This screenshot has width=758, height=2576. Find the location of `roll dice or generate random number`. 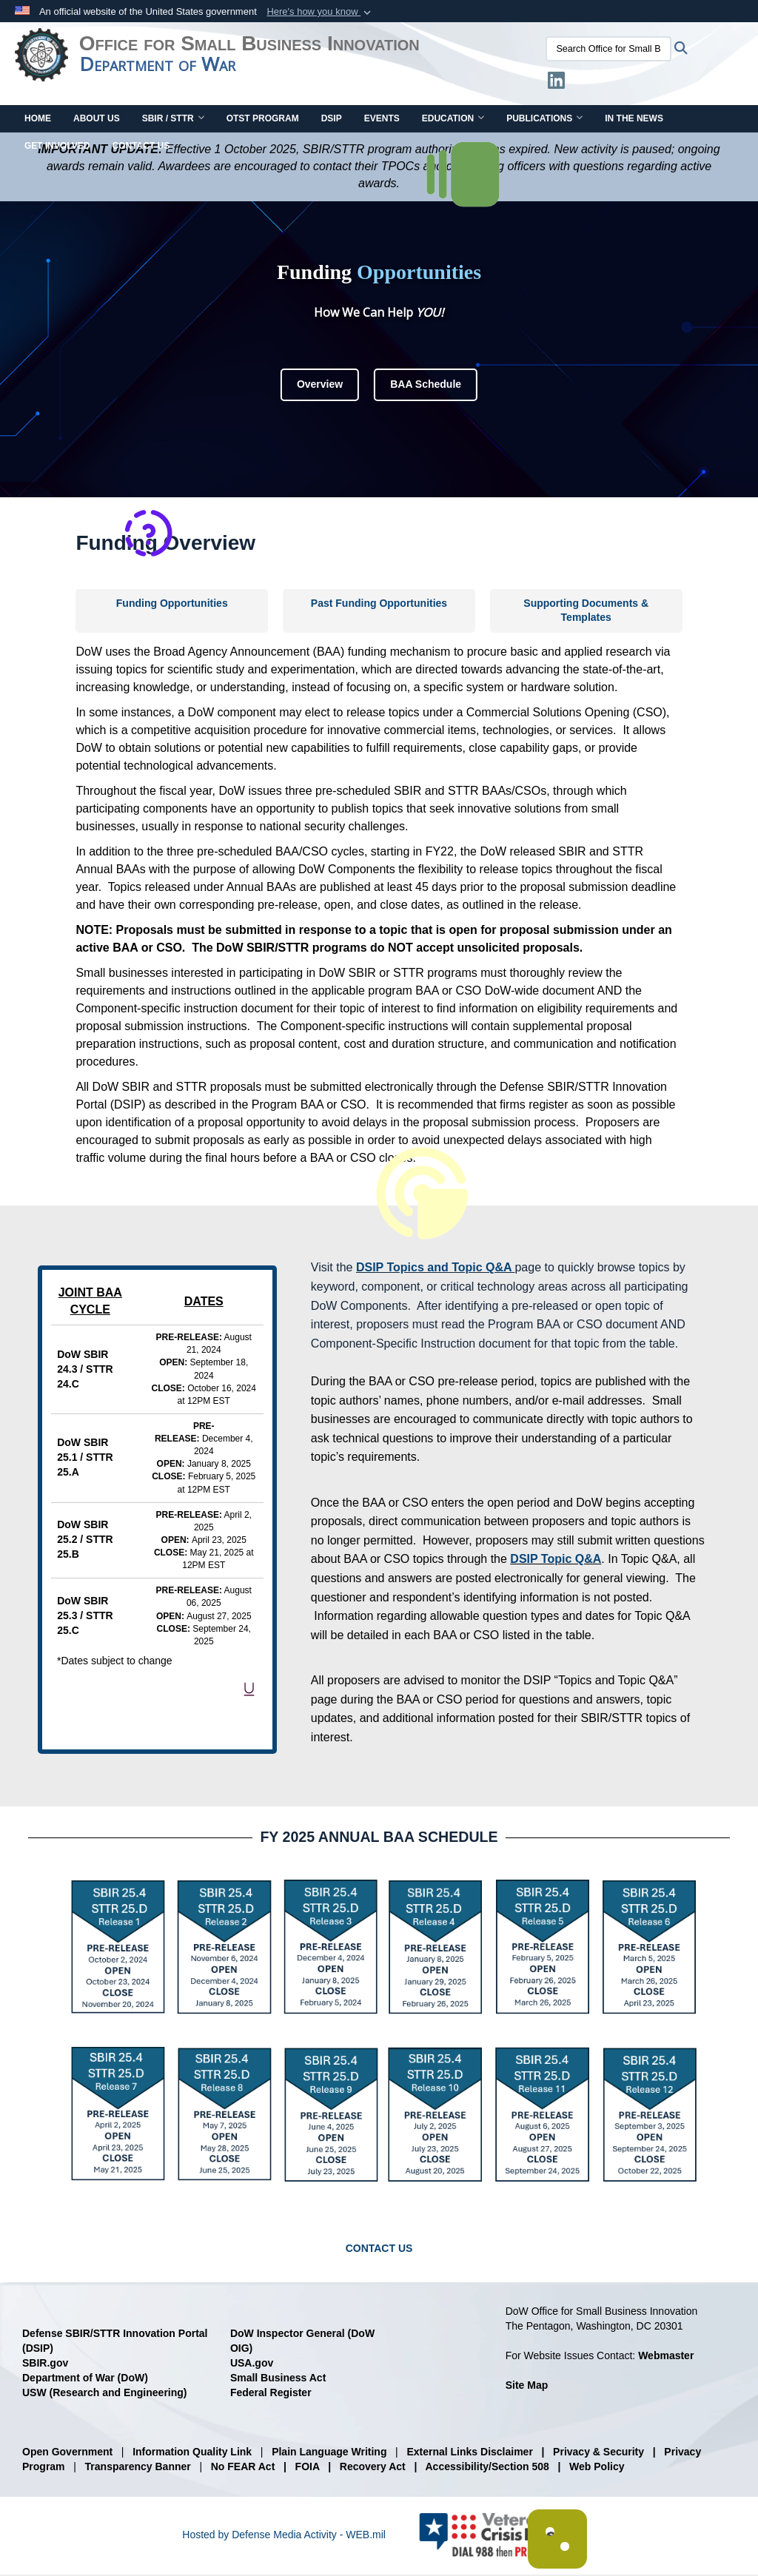

roll dice or generate random number is located at coordinates (557, 2539).